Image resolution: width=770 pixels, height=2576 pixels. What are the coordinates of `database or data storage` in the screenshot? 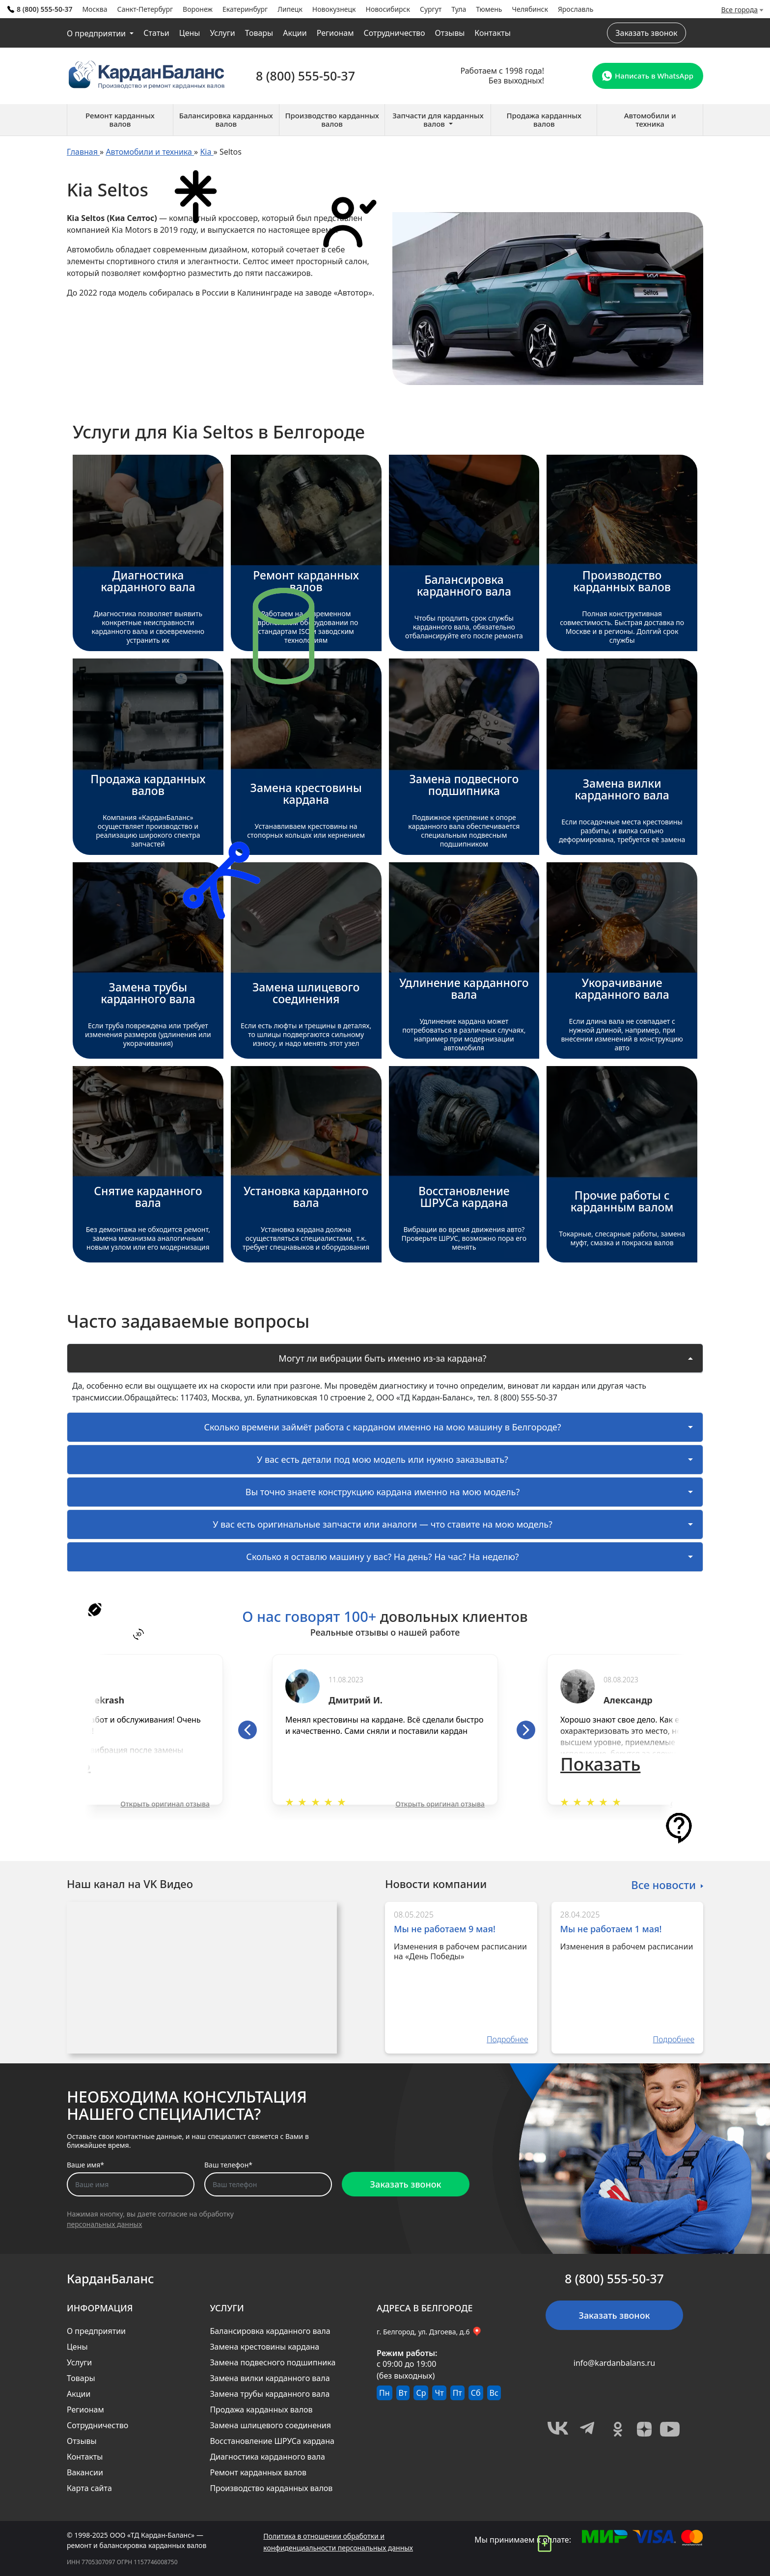 It's located at (283, 636).